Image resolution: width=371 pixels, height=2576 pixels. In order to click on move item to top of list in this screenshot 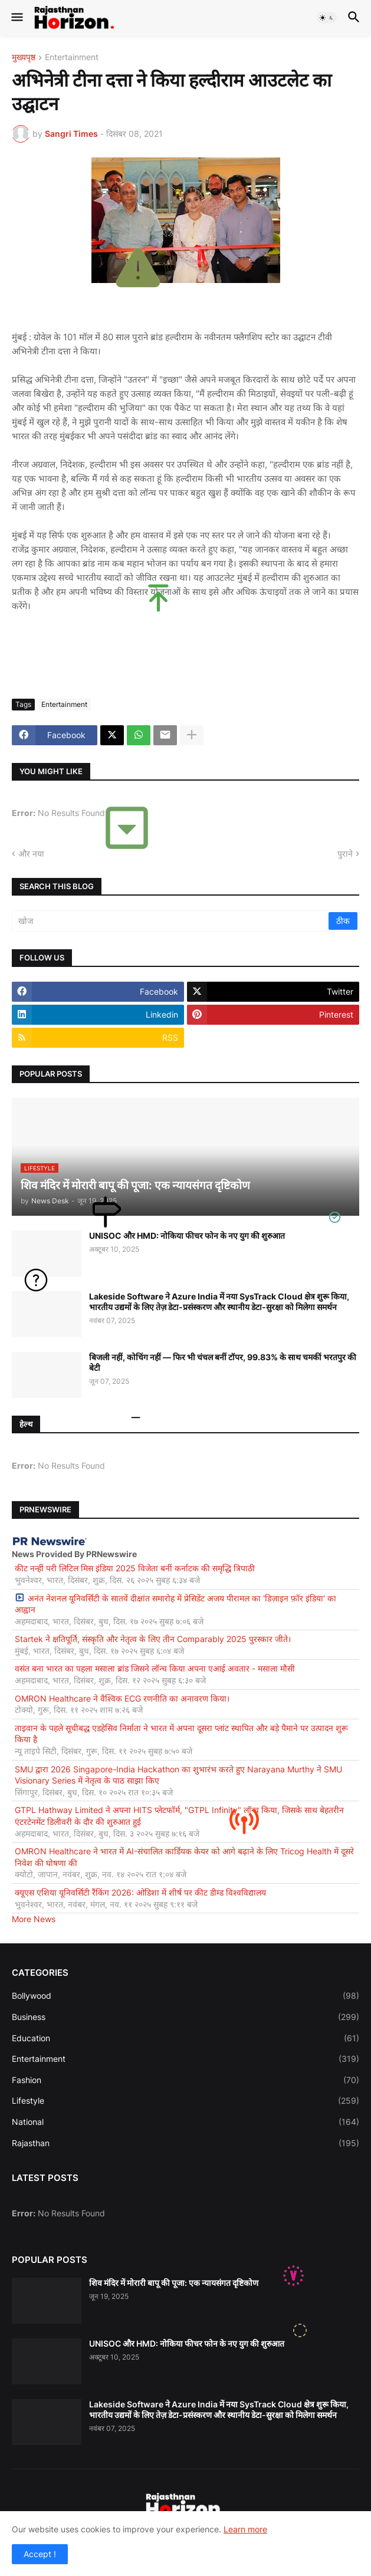, I will do `click(158, 597)`.